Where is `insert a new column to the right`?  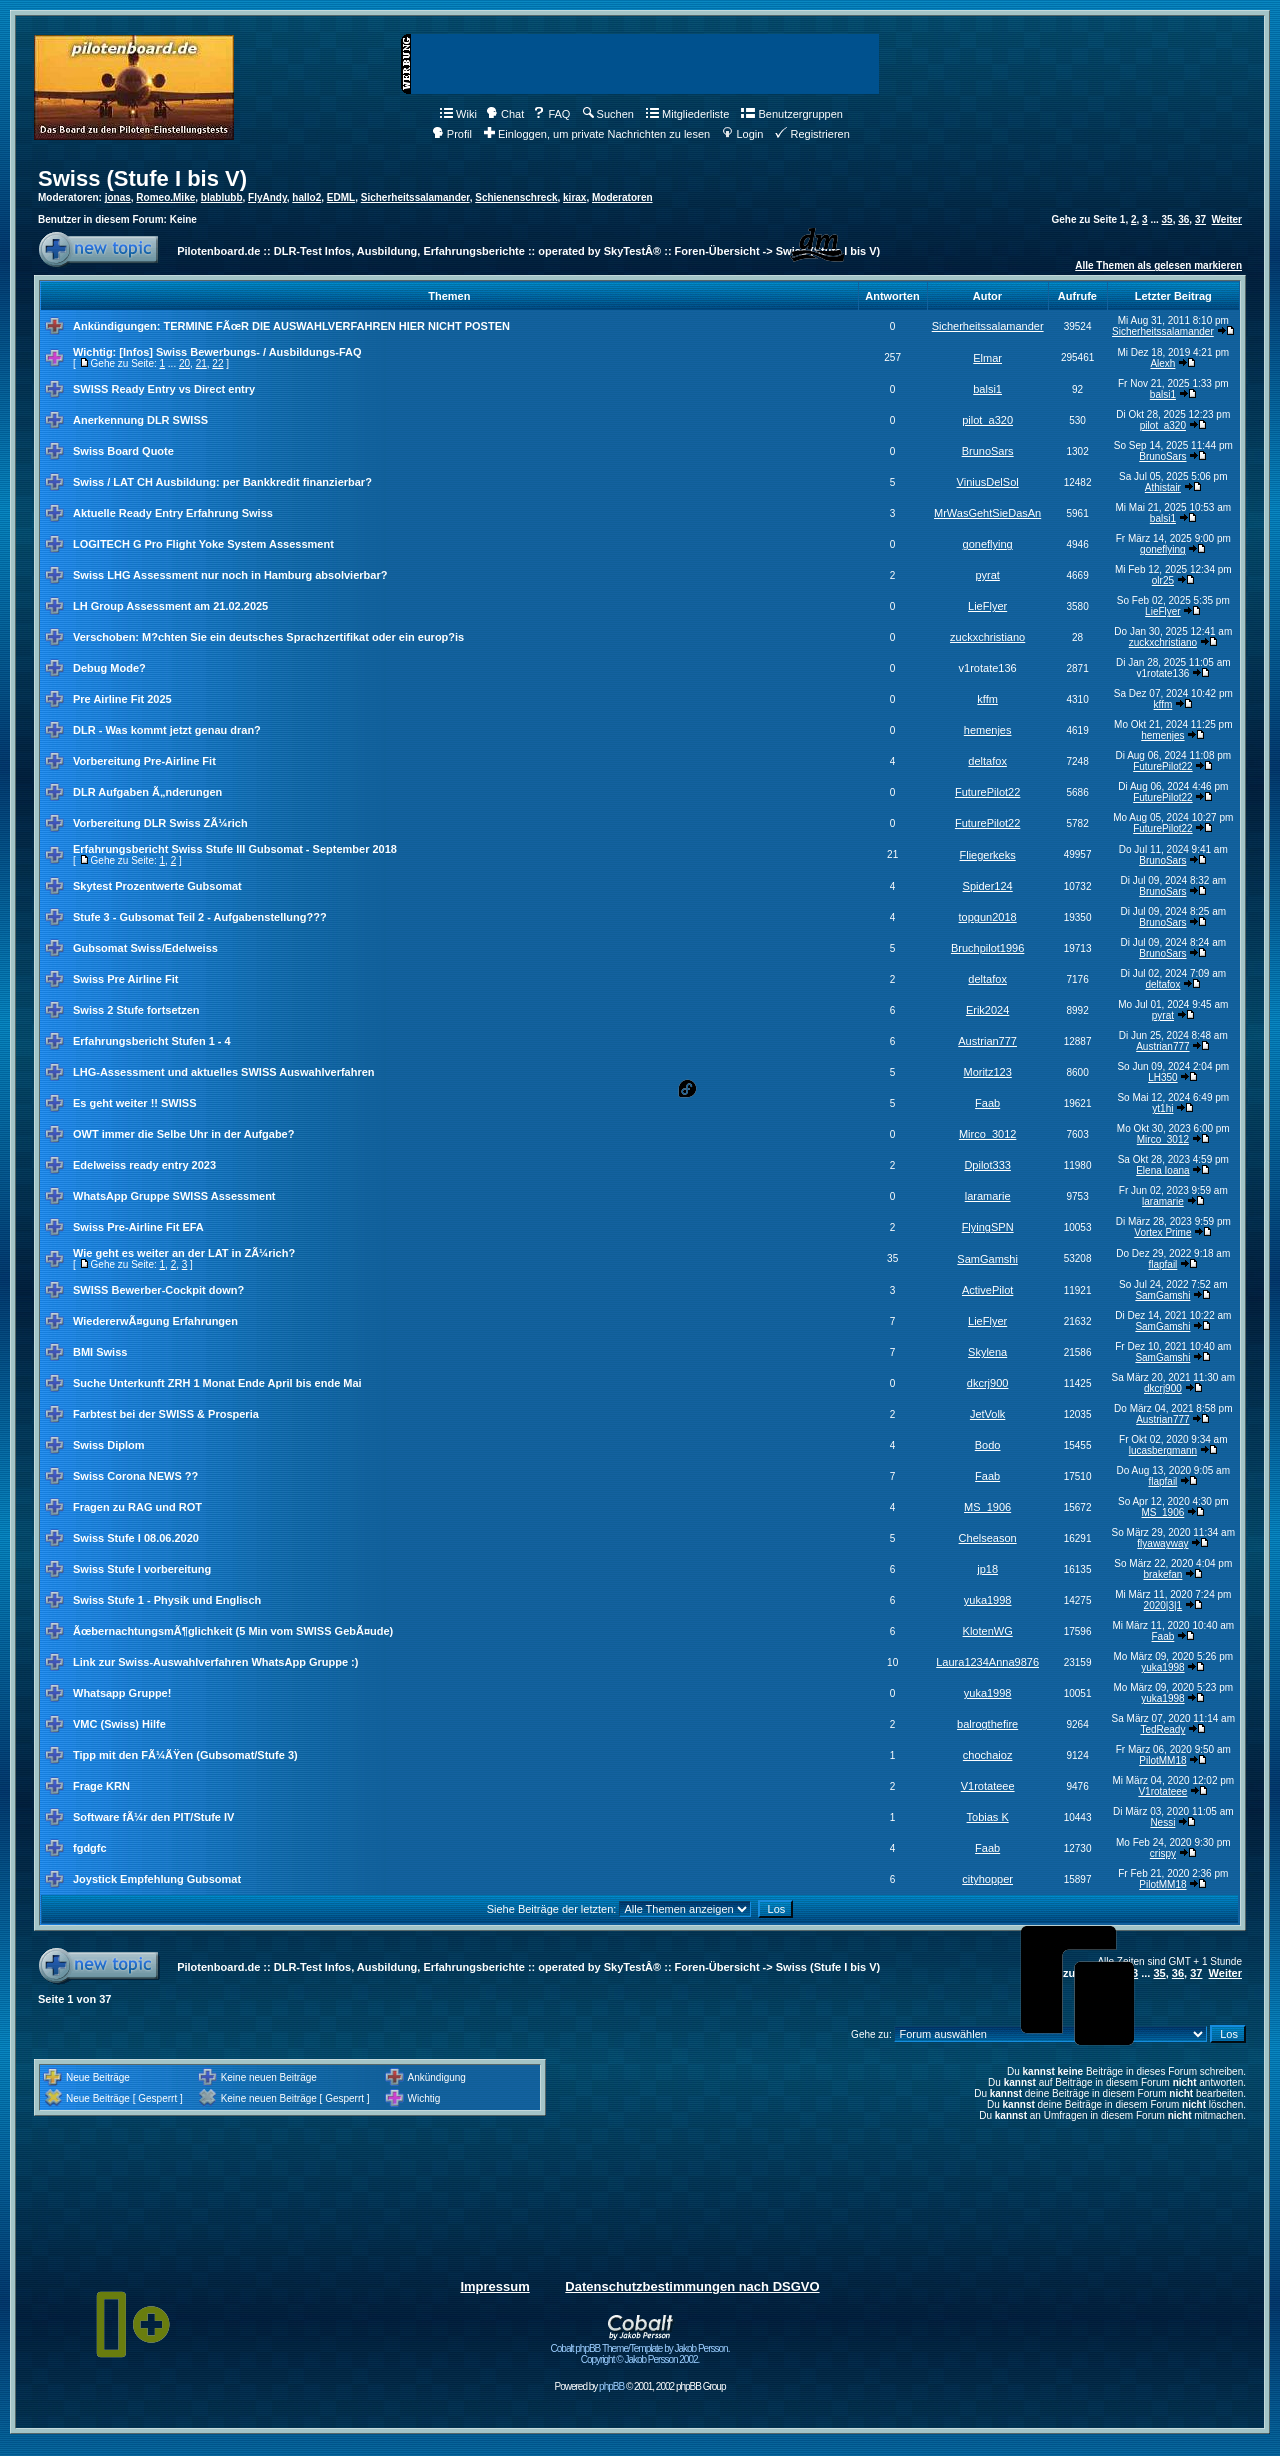
insert a new column to the right is located at coordinates (129, 2324).